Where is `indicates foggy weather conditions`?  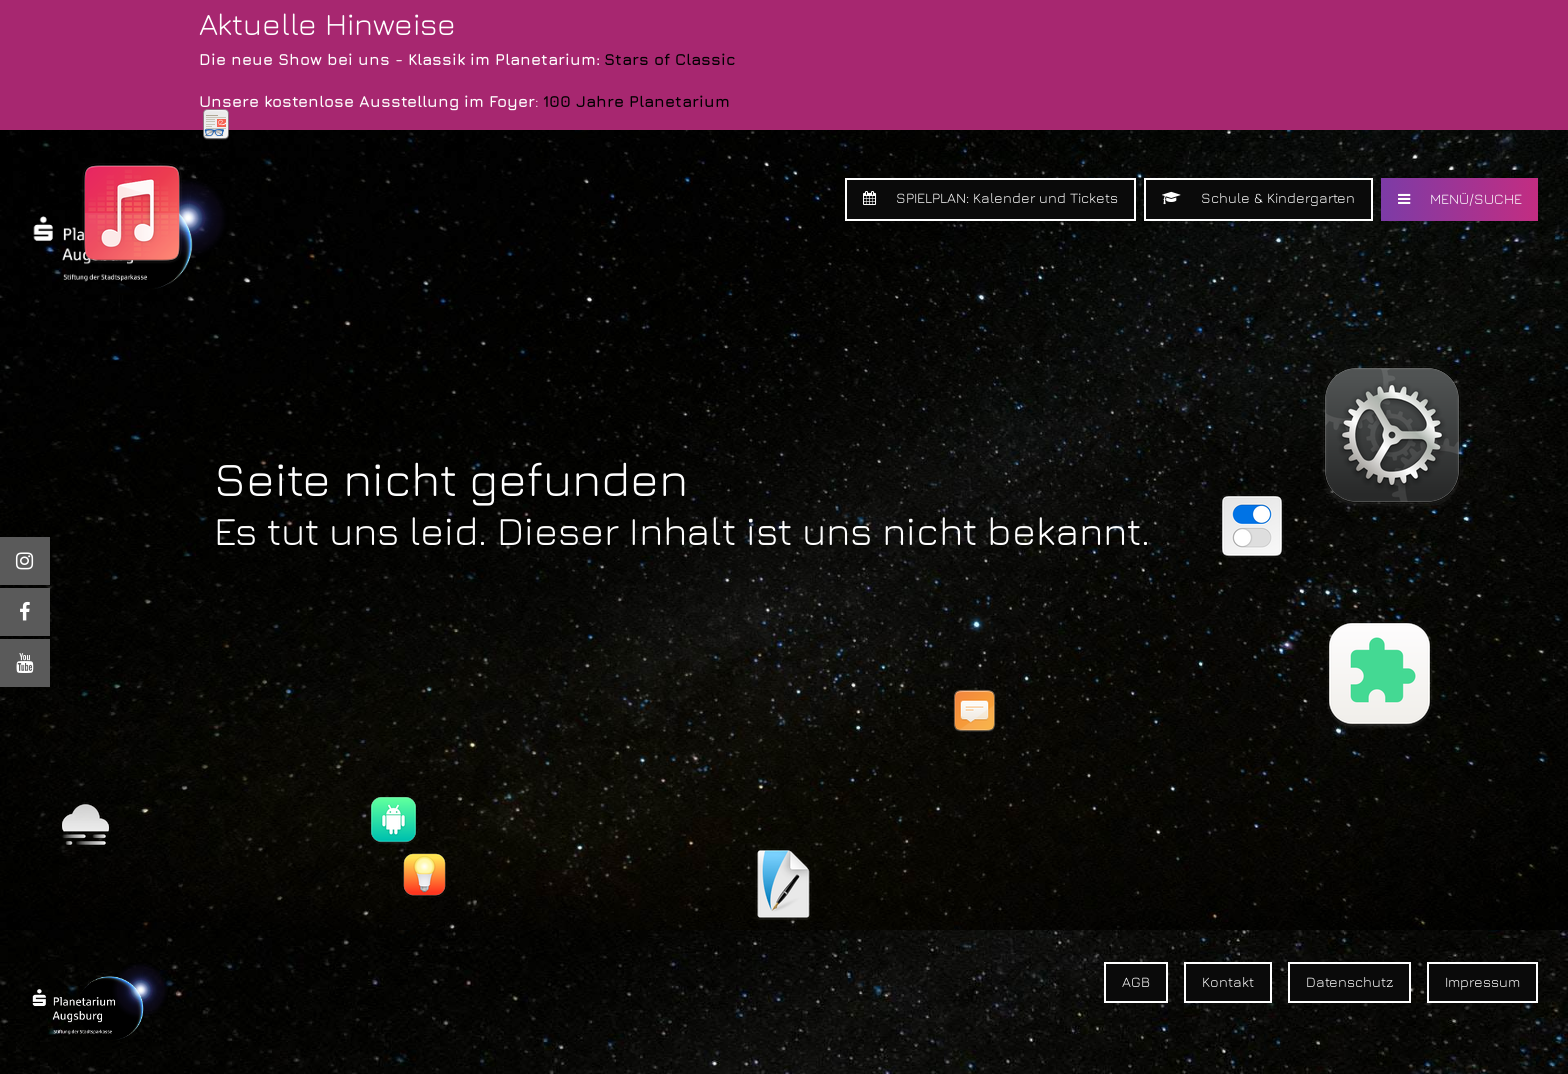 indicates foggy weather conditions is located at coordinates (85, 824).